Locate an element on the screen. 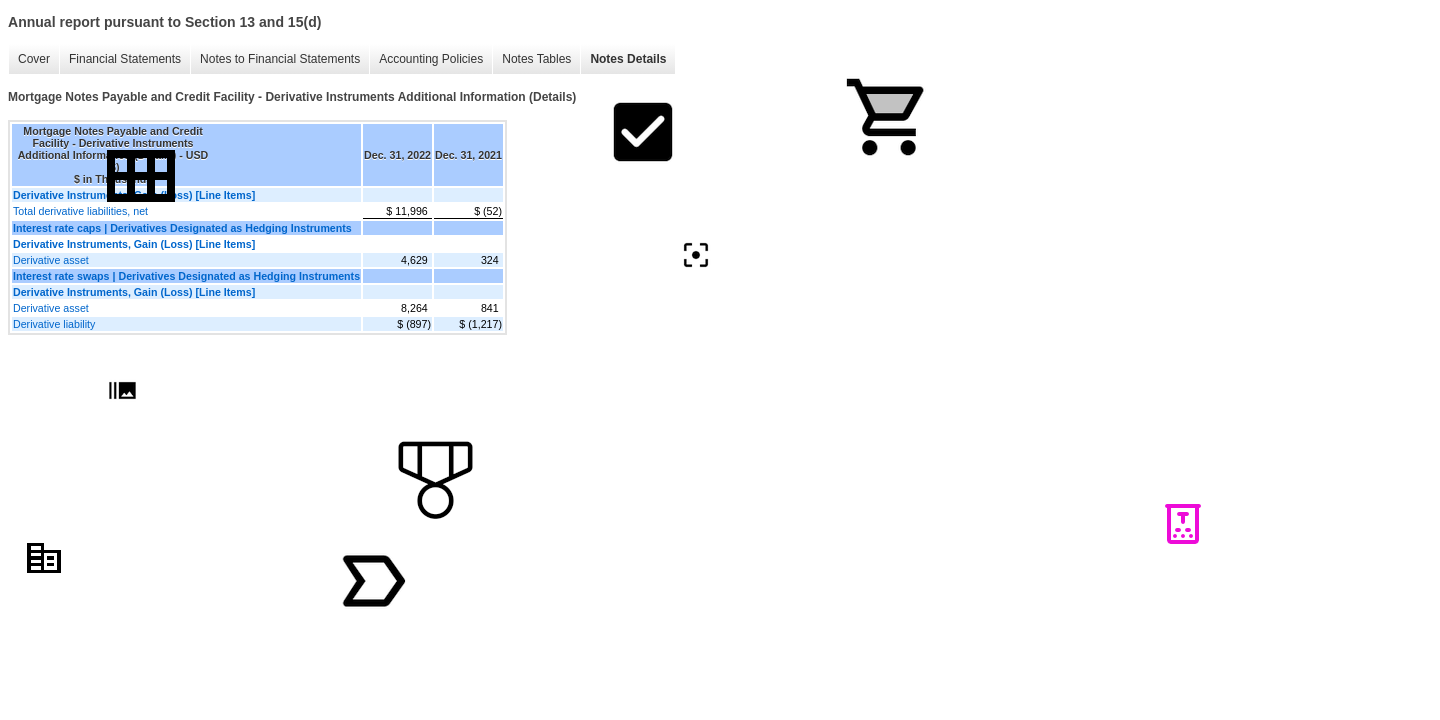 This screenshot has height=720, width=1440. view achievements or awards is located at coordinates (435, 475).